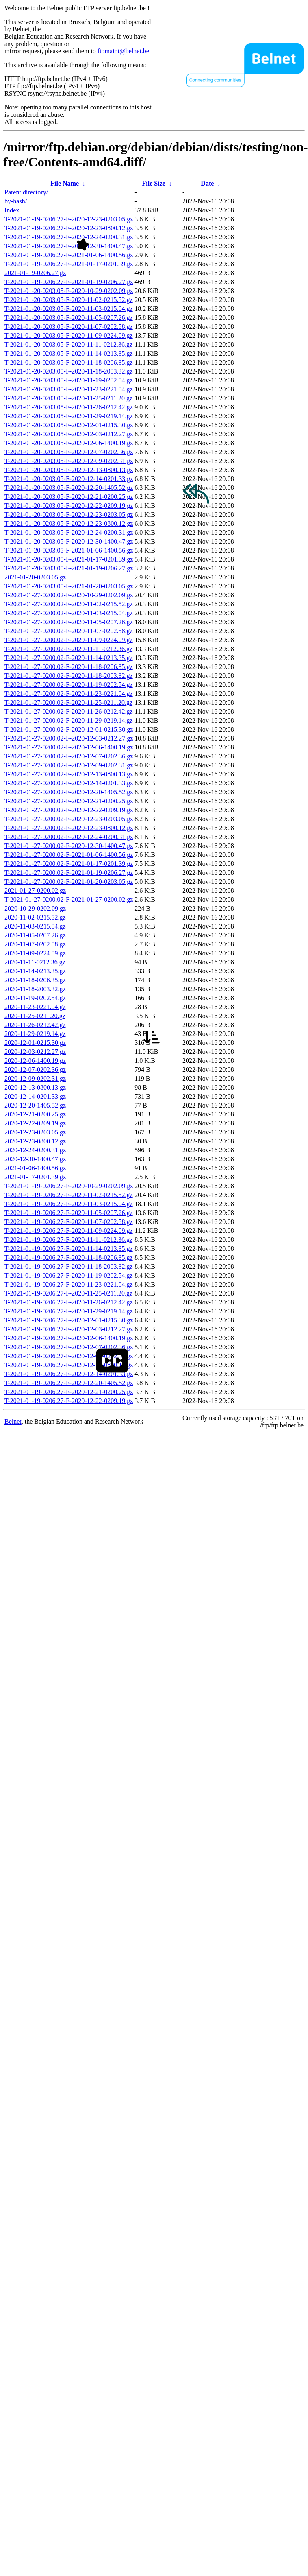 The image size is (308, 2576). I want to click on reply all to a message or email, so click(196, 494).